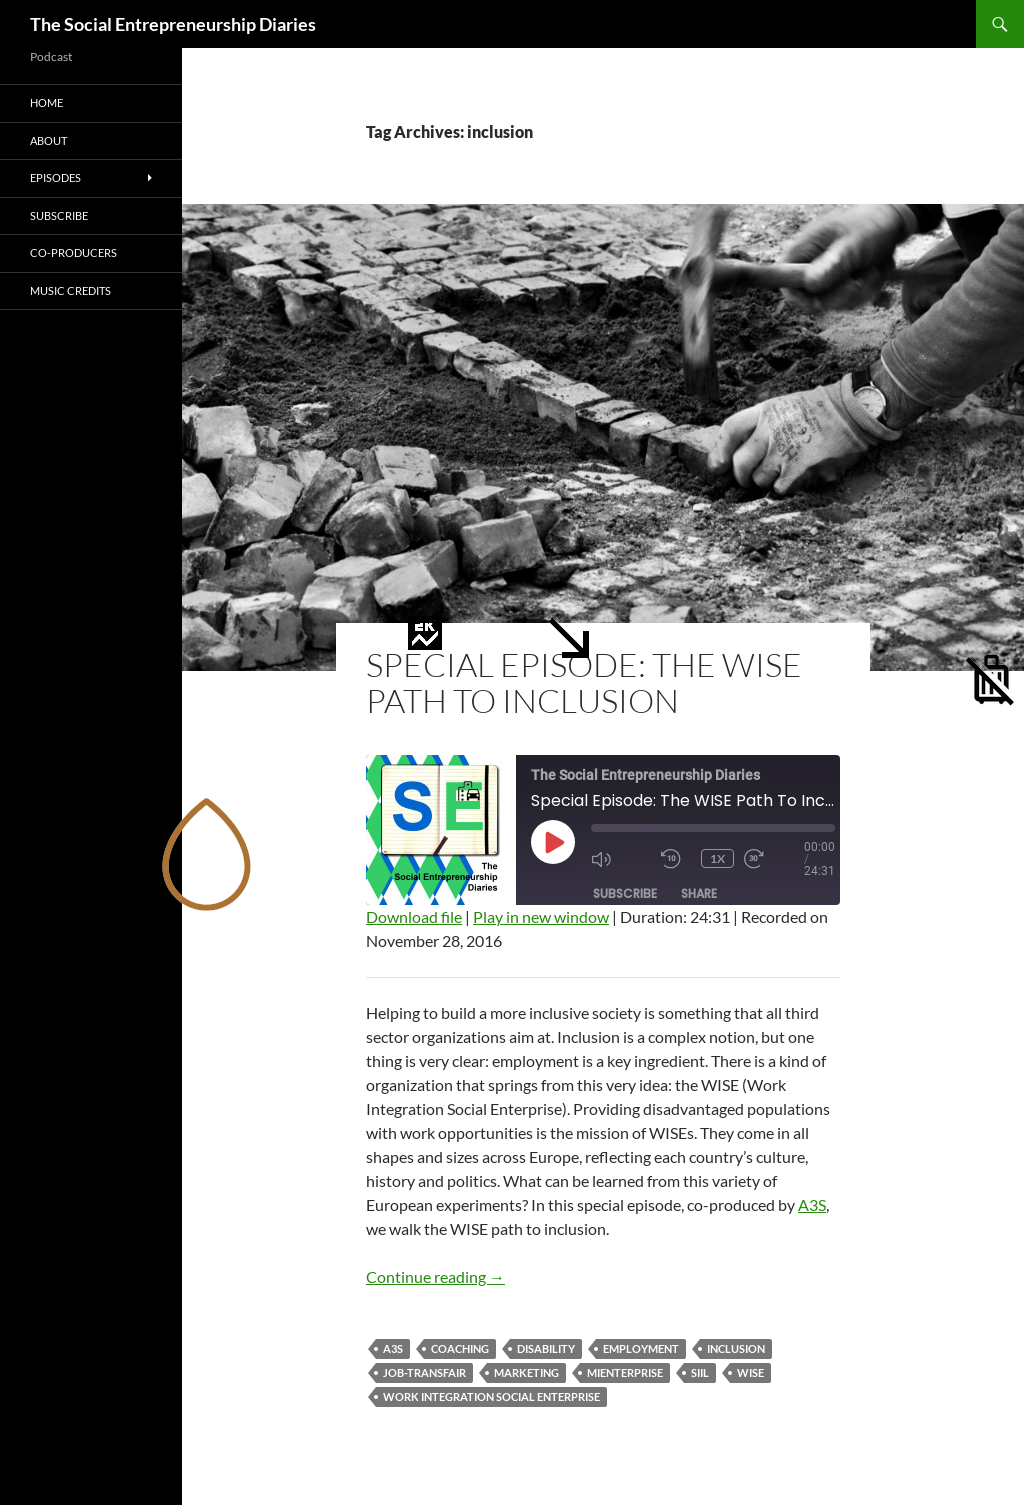 Image resolution: width=1024 pixels, height=1505 pixels. What do you see at coordinates (469, 791) in the screenshot?
I see `access transportation or commute options` at bounding box center [469, 791].